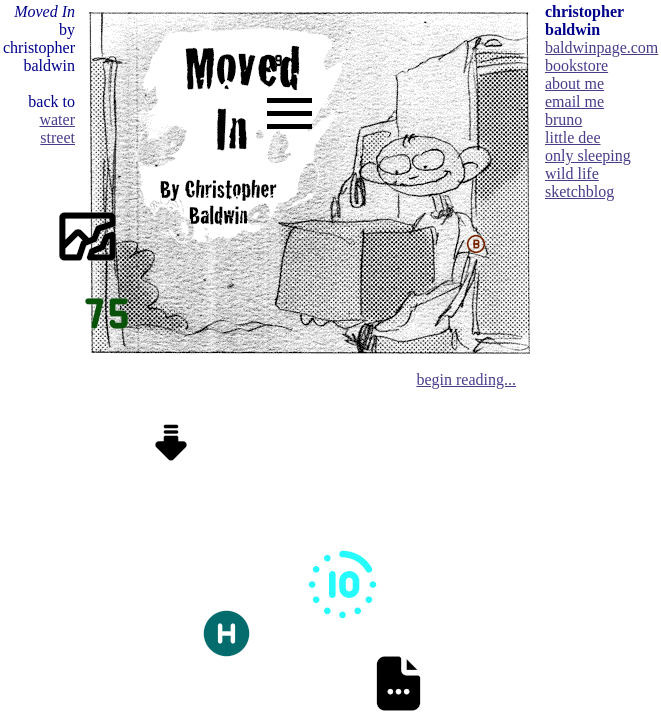  Describe the element at coordinates (342, 584) in the screenshot. I see `set a 10-second timer or countdown` at that location.